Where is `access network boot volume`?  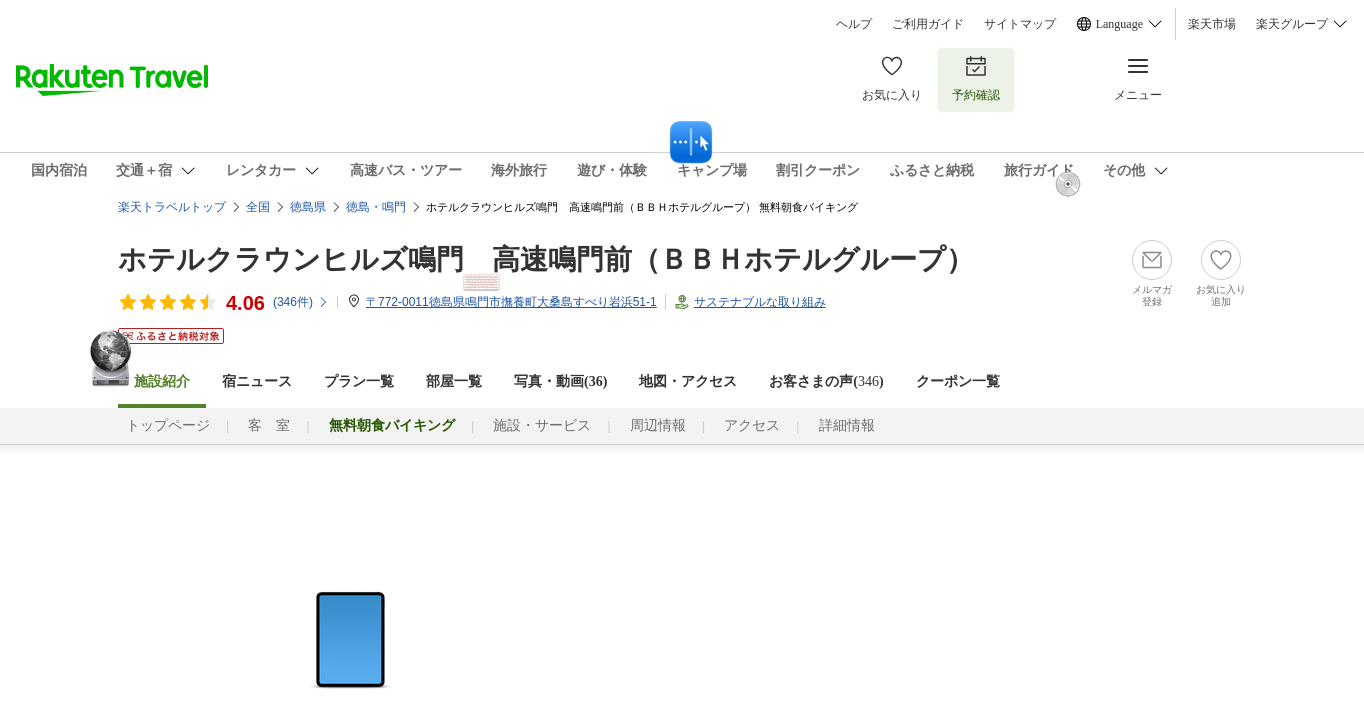
access network boot volume is located at coordinates (109, 359).